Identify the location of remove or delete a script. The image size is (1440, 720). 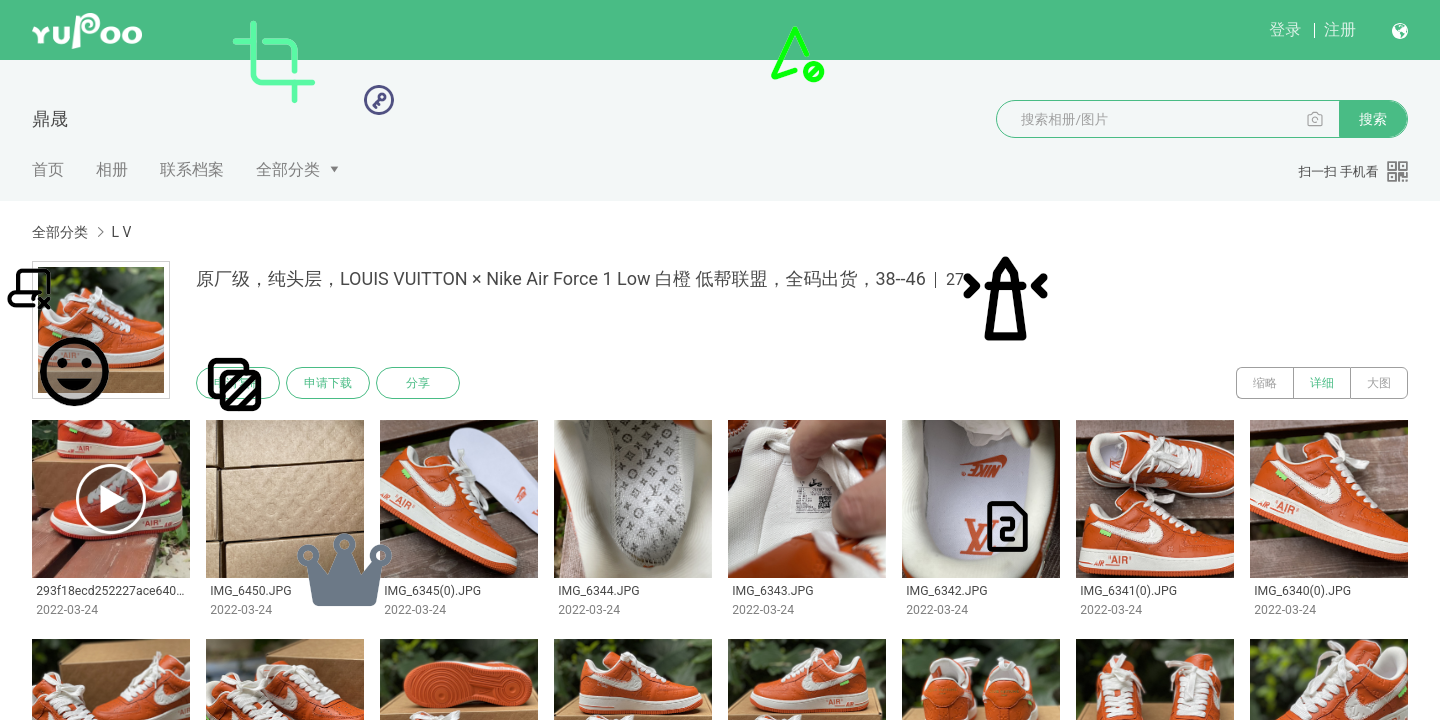
(29, 288).